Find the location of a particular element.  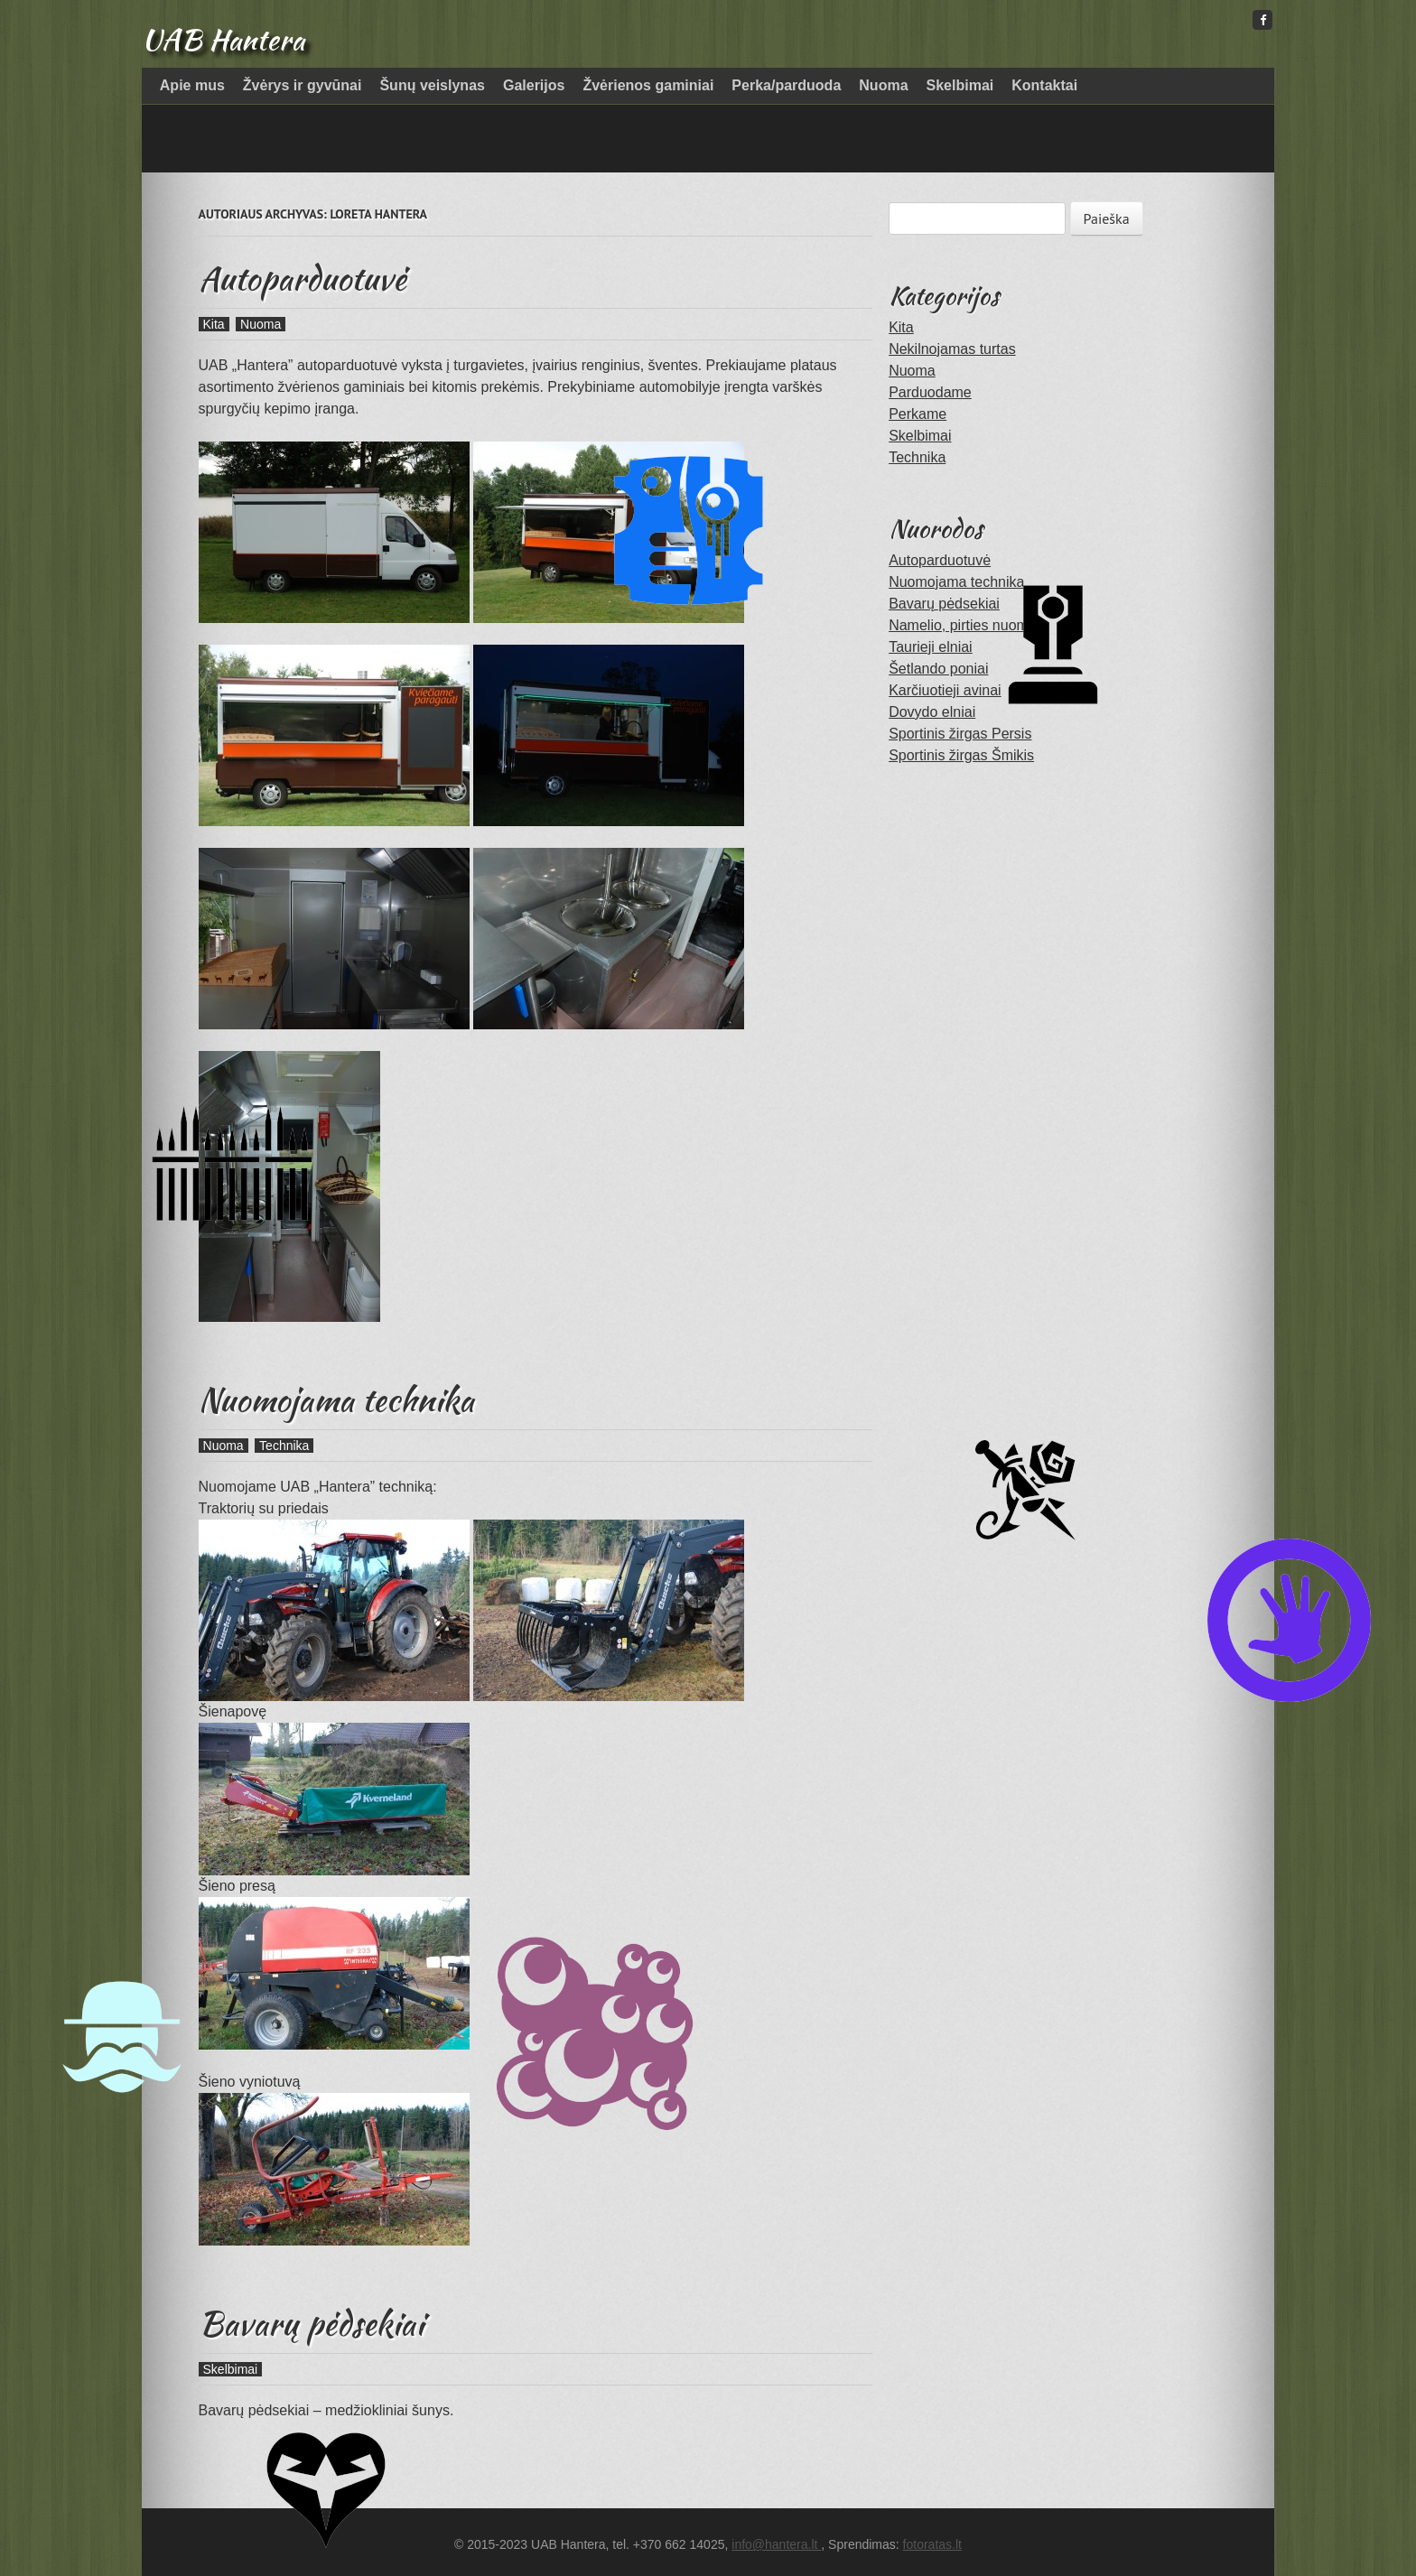

select a gentleman or vintage character avatar is located at coordinates (122, 2037).